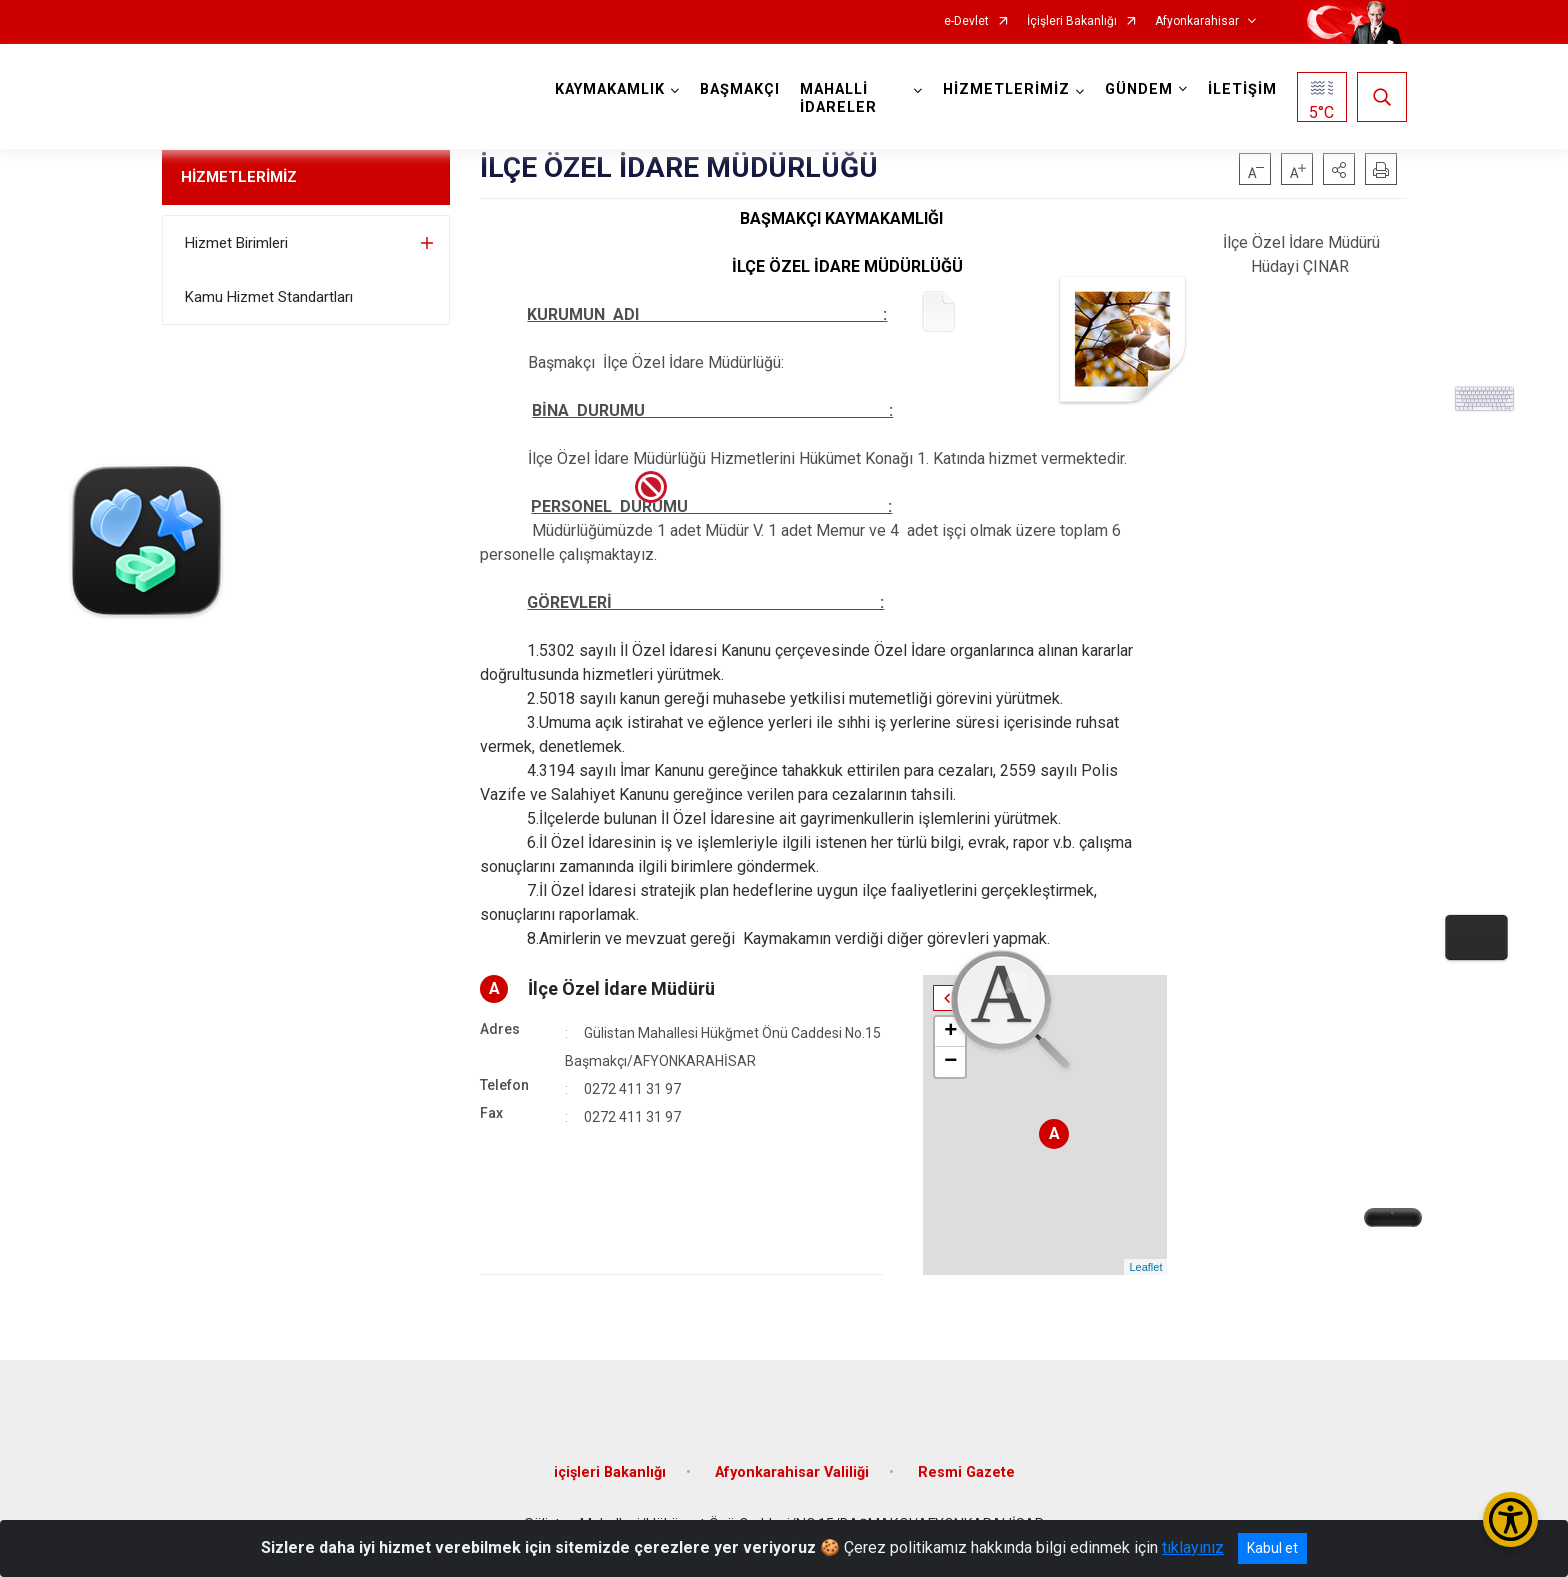  What do you see at coordinates (1122, 342) in the screenshot?
I see `a picture clipping or image snippet` at bounding box center [1122, 342].